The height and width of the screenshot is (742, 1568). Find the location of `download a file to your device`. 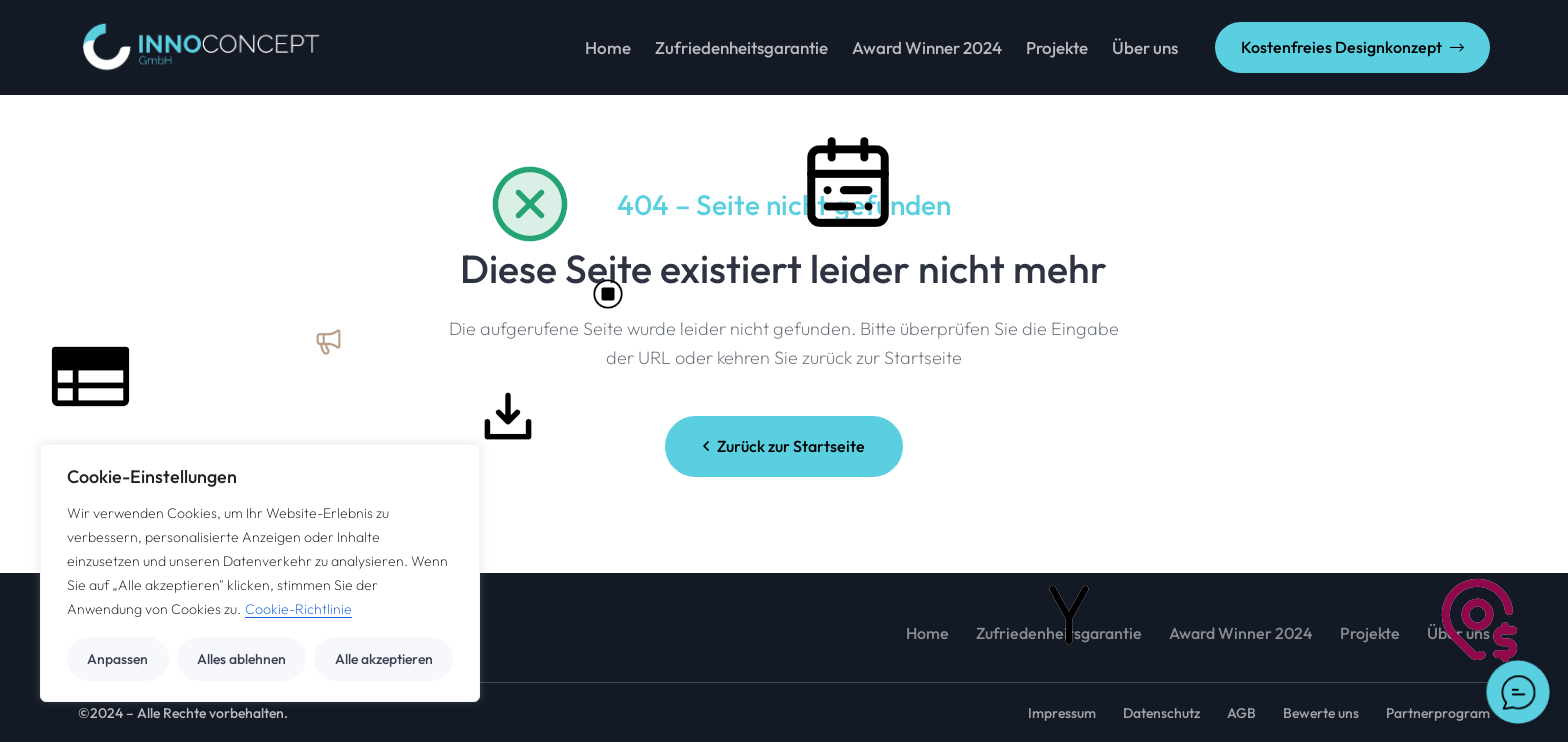

download a file to your device is located at coordinates (508, 418).